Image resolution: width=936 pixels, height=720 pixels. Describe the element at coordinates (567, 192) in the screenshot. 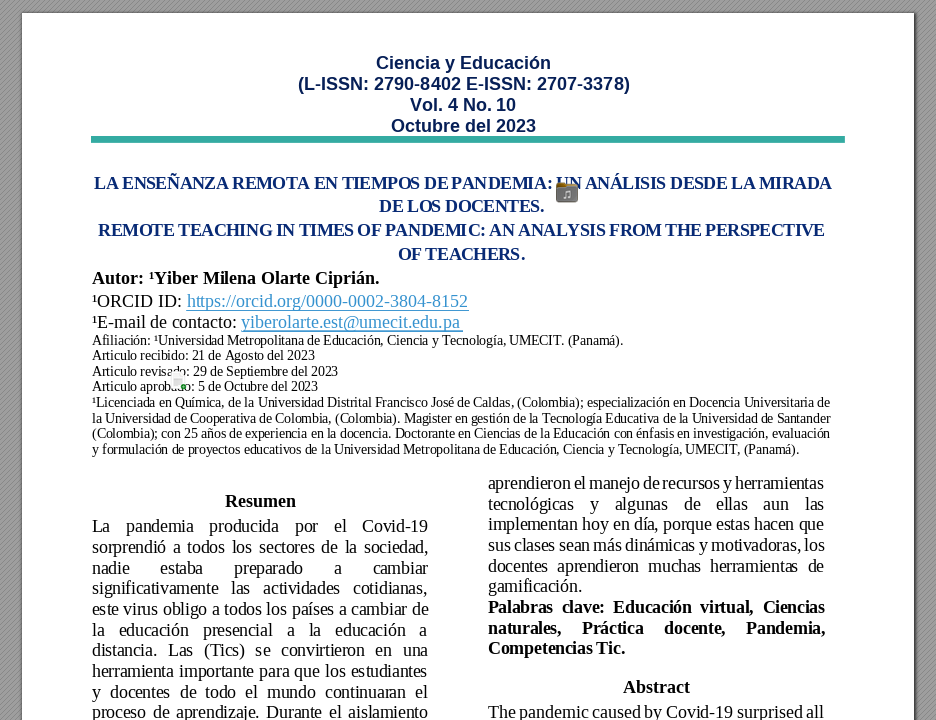

I see `open your music folder` at that location.